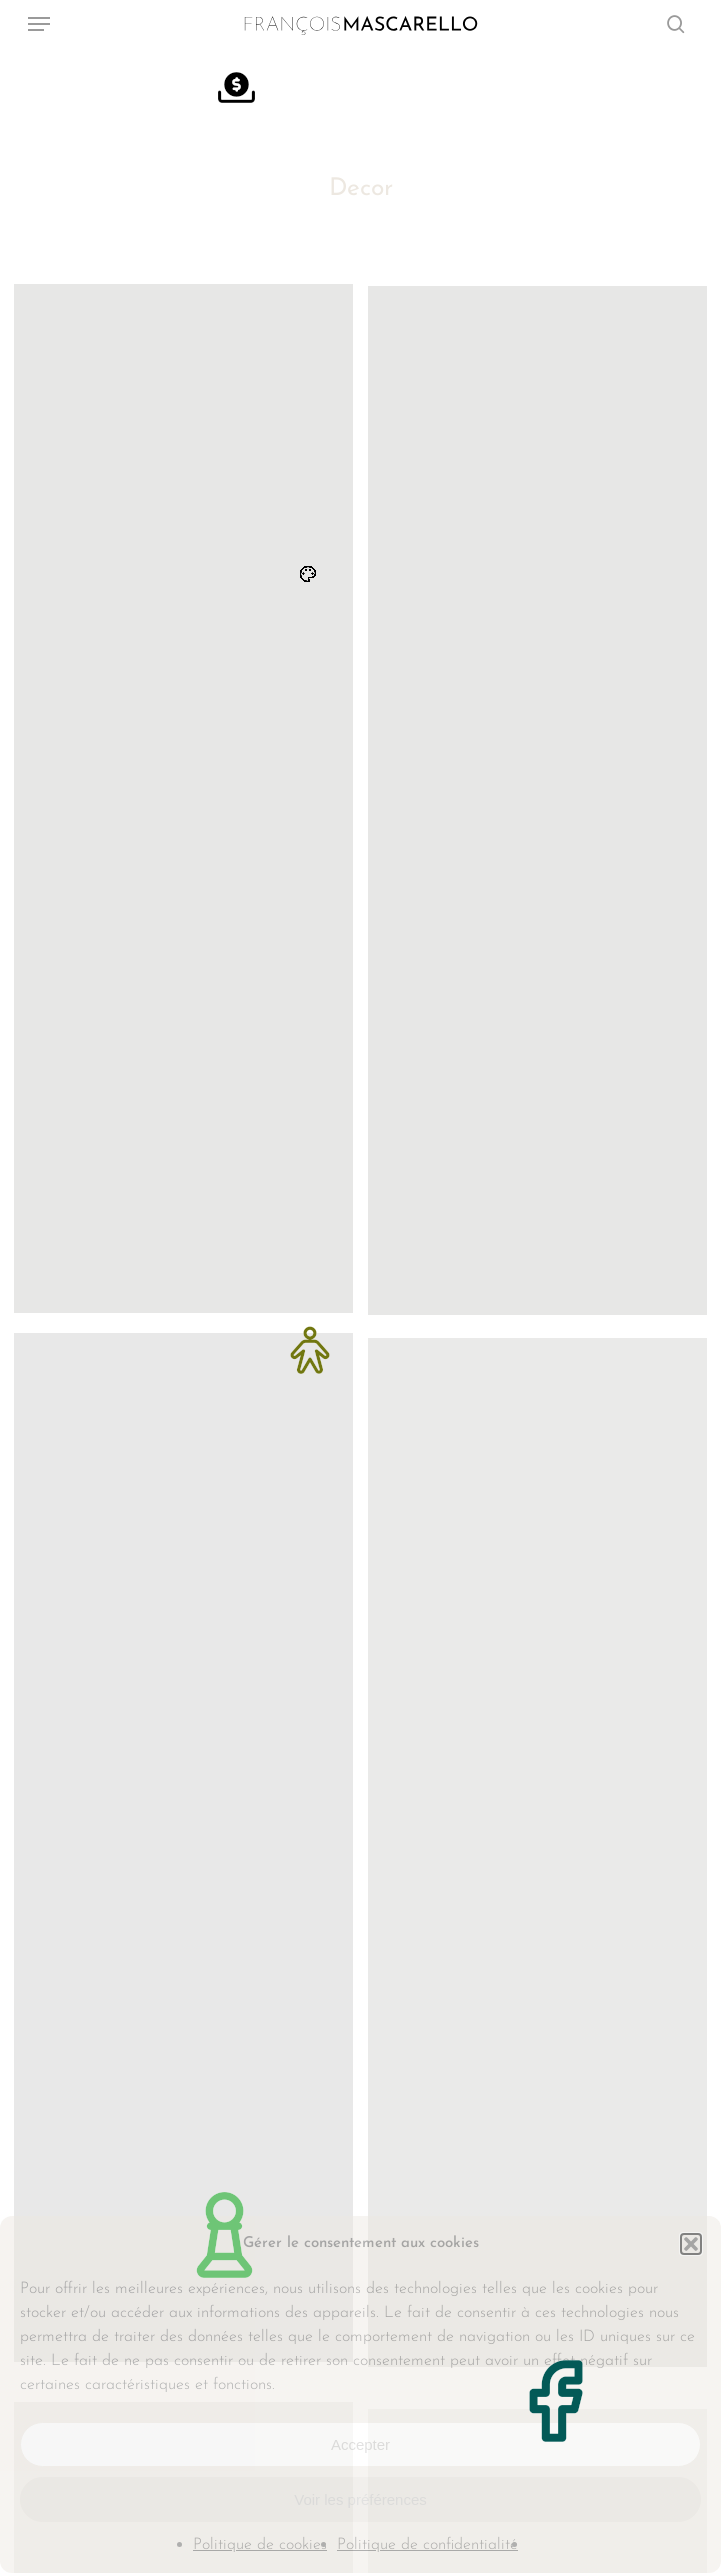  What do you see at coordinates (554, 2401) in the screenshot?
I see `connect with Facebook` at bounding box center [554, 2401].